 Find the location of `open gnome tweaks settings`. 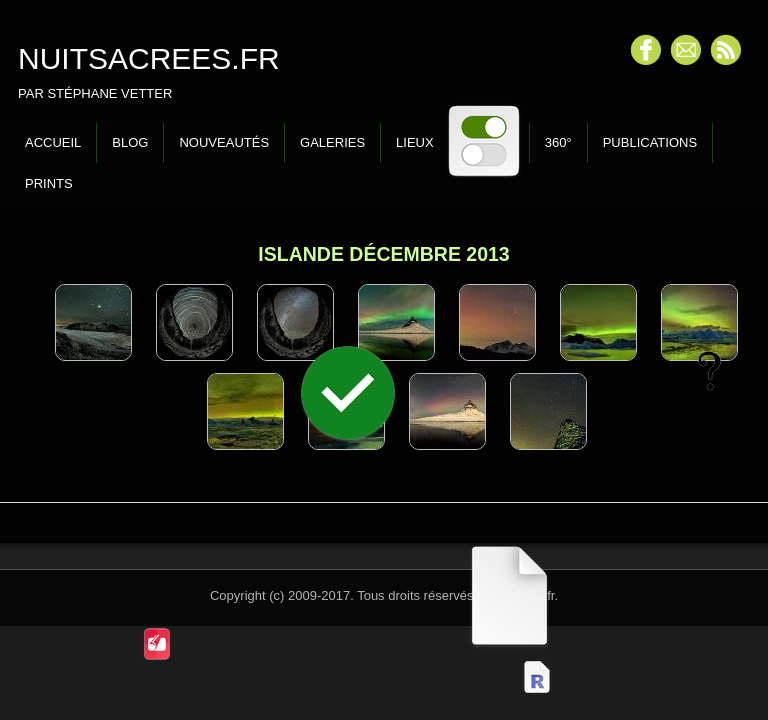

open gnome tweaks settings is located at coordinates (484, 141).